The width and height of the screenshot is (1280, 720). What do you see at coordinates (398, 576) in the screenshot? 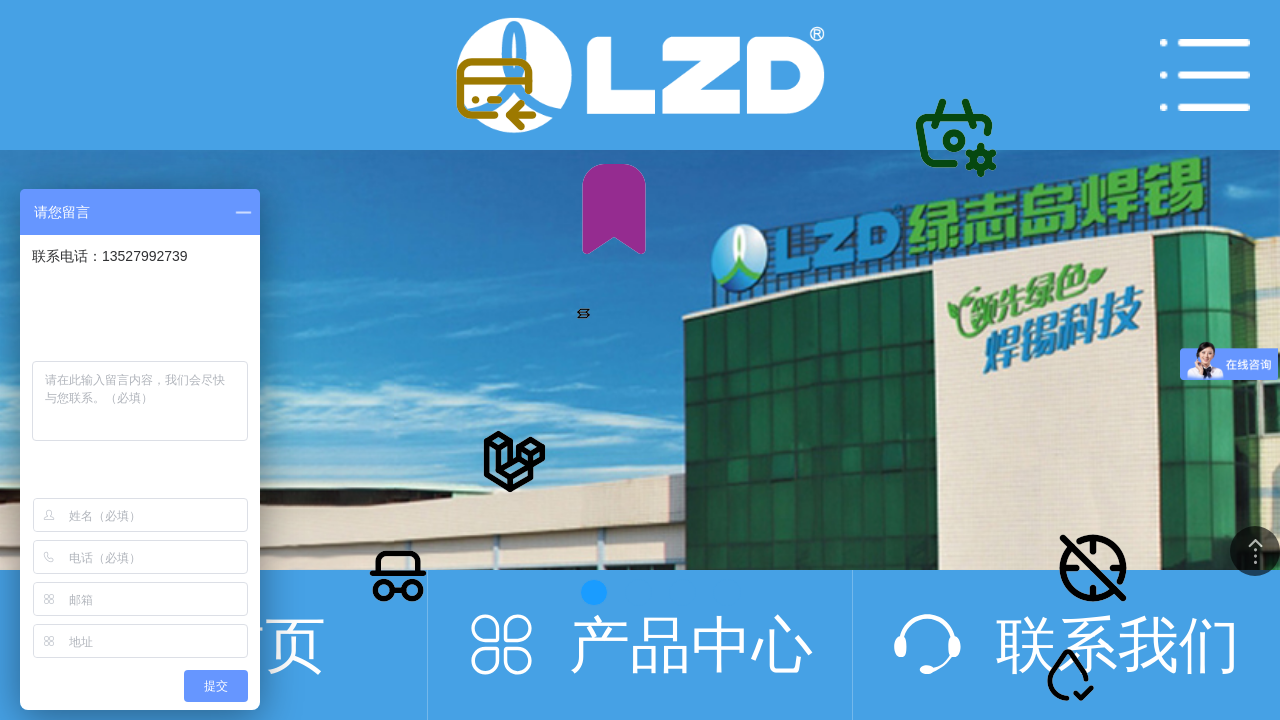
I see `enable incognito or private browsing mode` at bounding box center [398, 576].